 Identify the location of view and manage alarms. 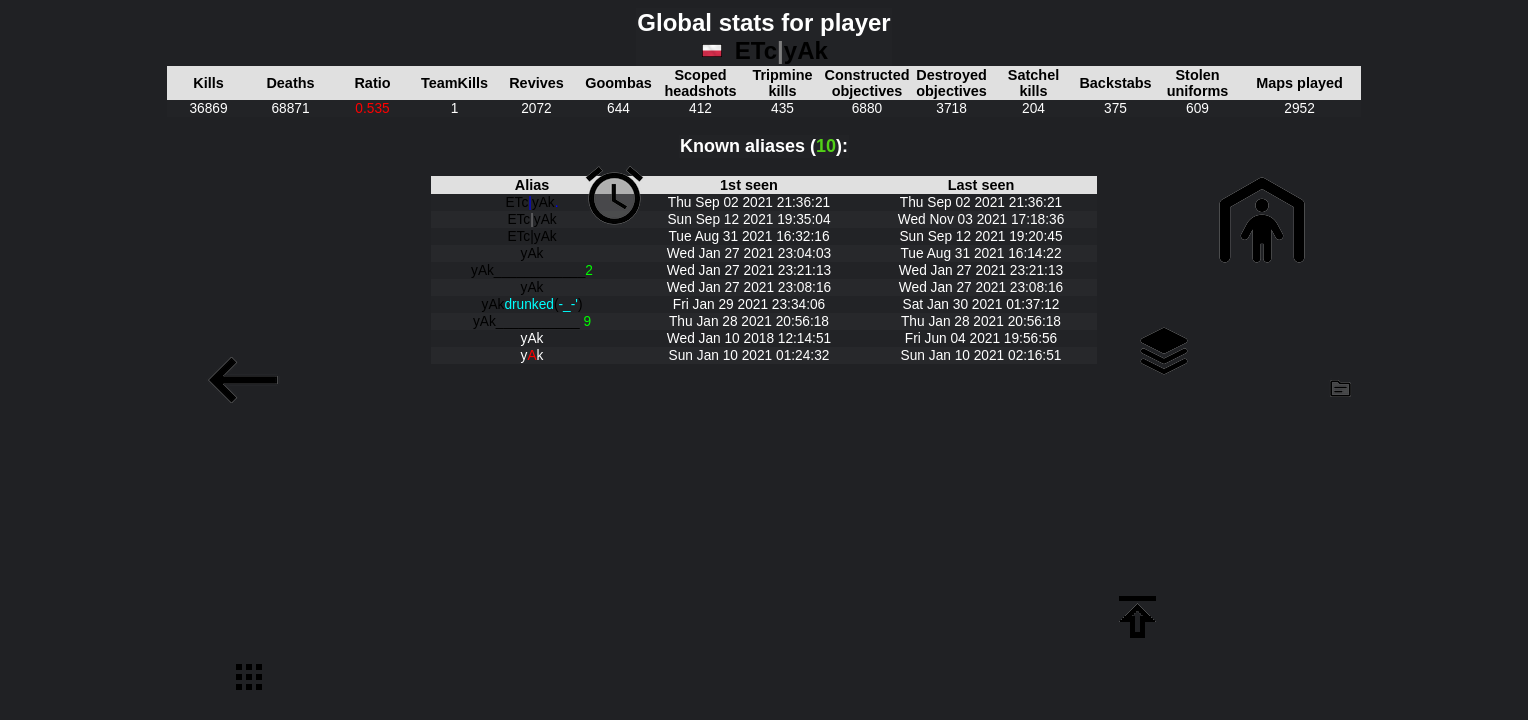
(614, 195).